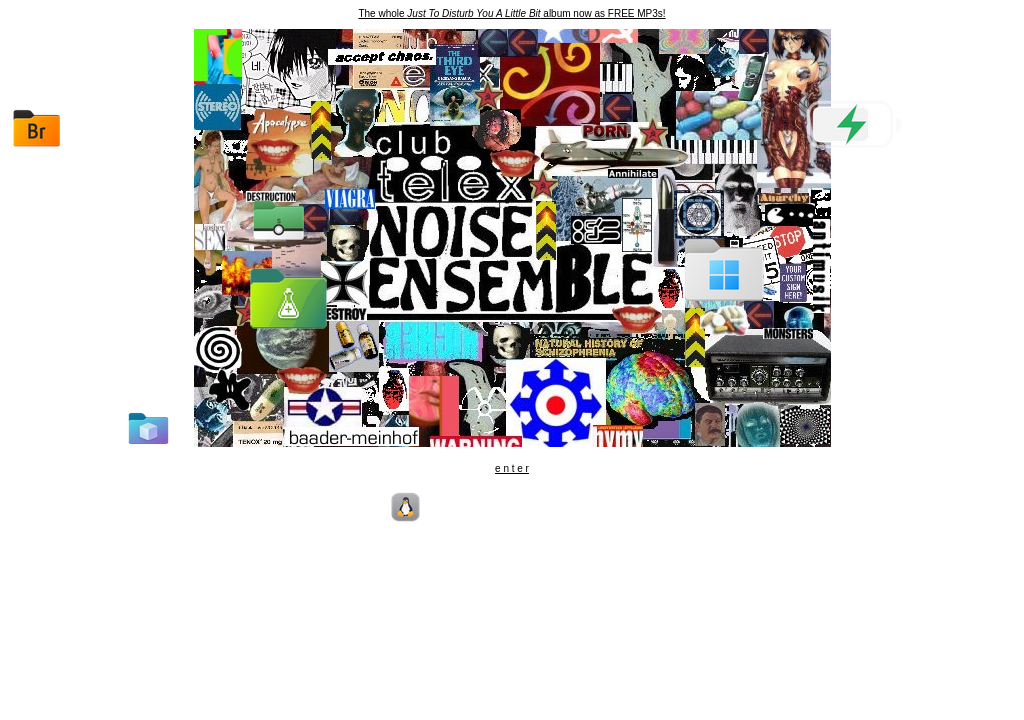 Image resolution: width=1024 pixels, height=720 pixels. I want to click on open the 3D objects folder, so click(148, 429).